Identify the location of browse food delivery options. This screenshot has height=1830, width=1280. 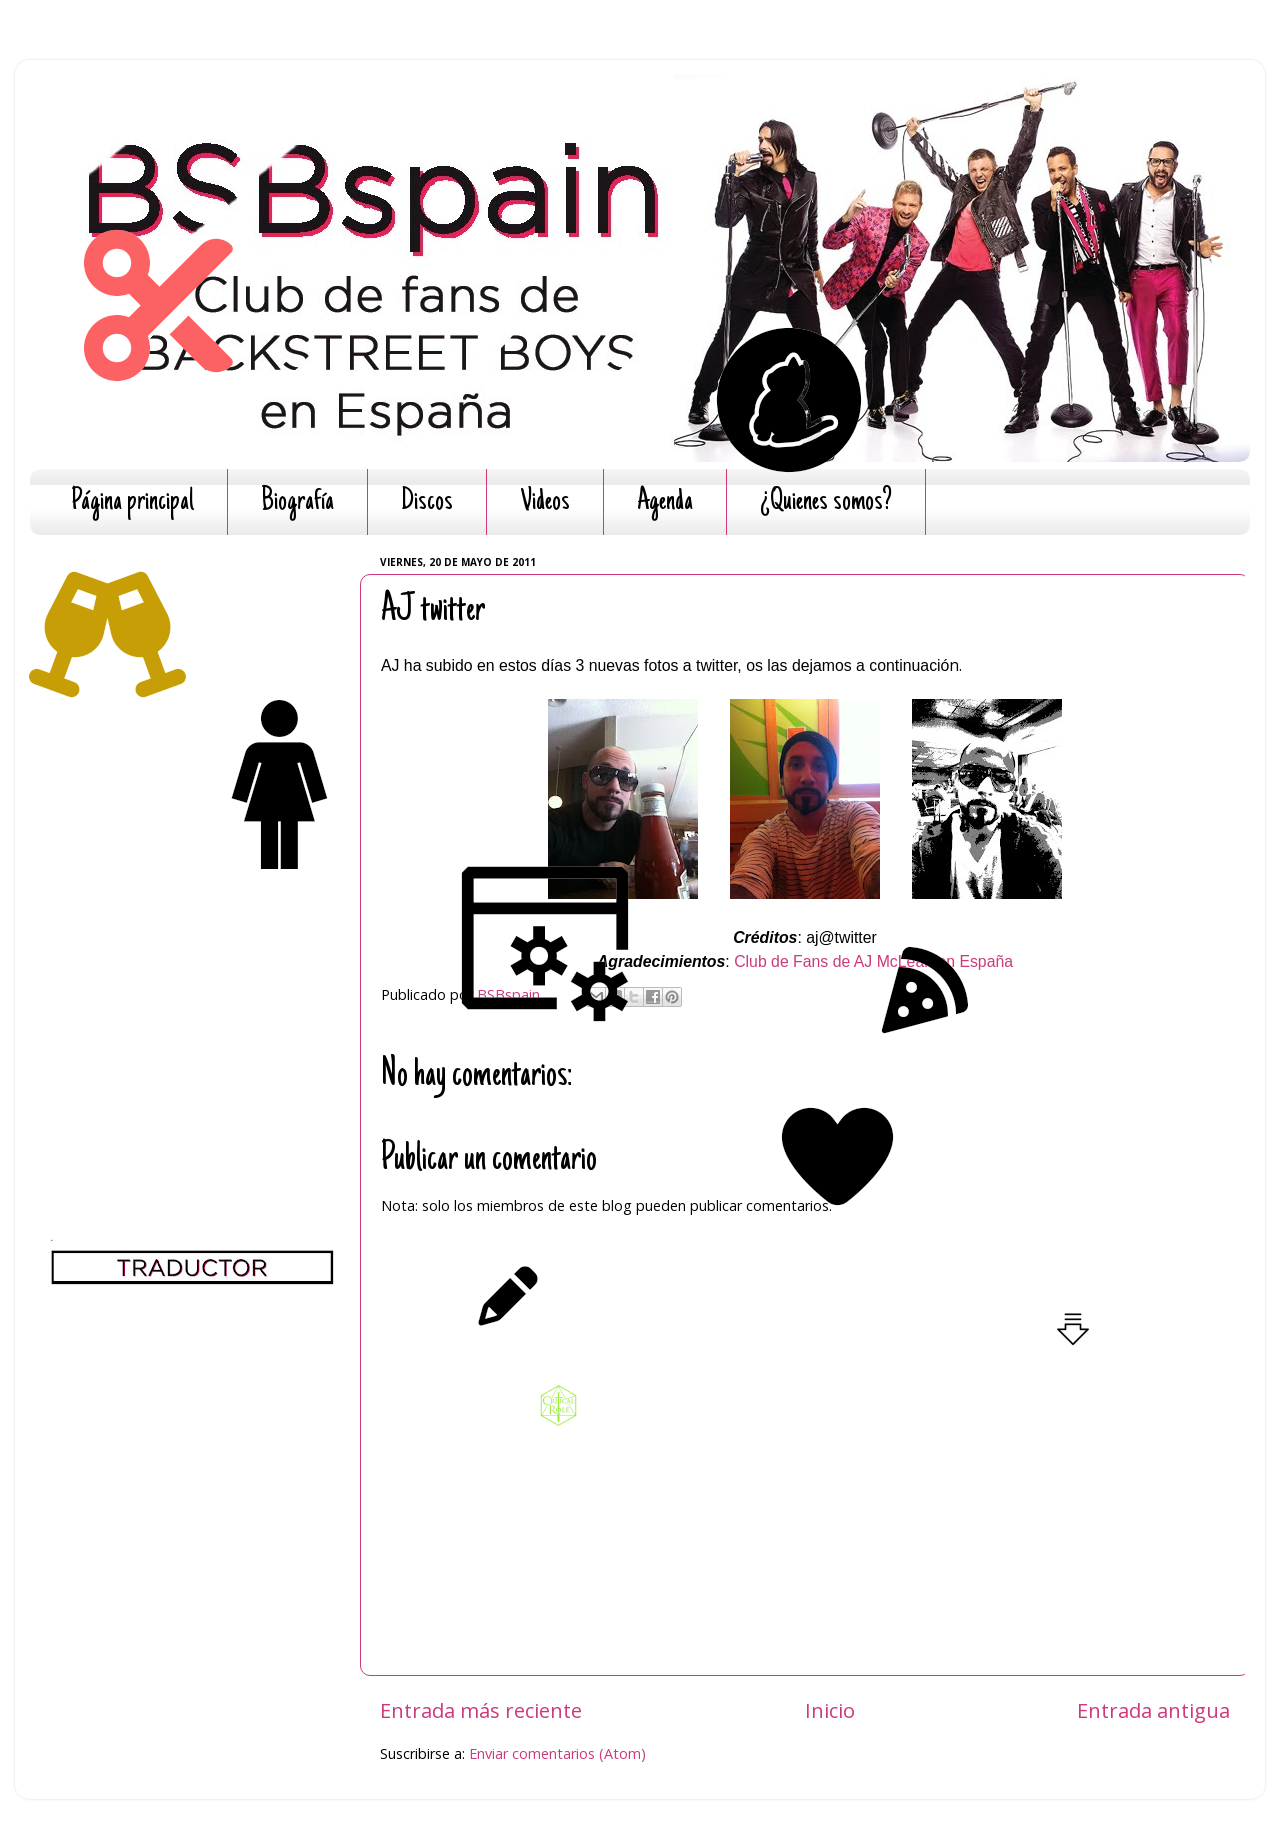
(925, 990).